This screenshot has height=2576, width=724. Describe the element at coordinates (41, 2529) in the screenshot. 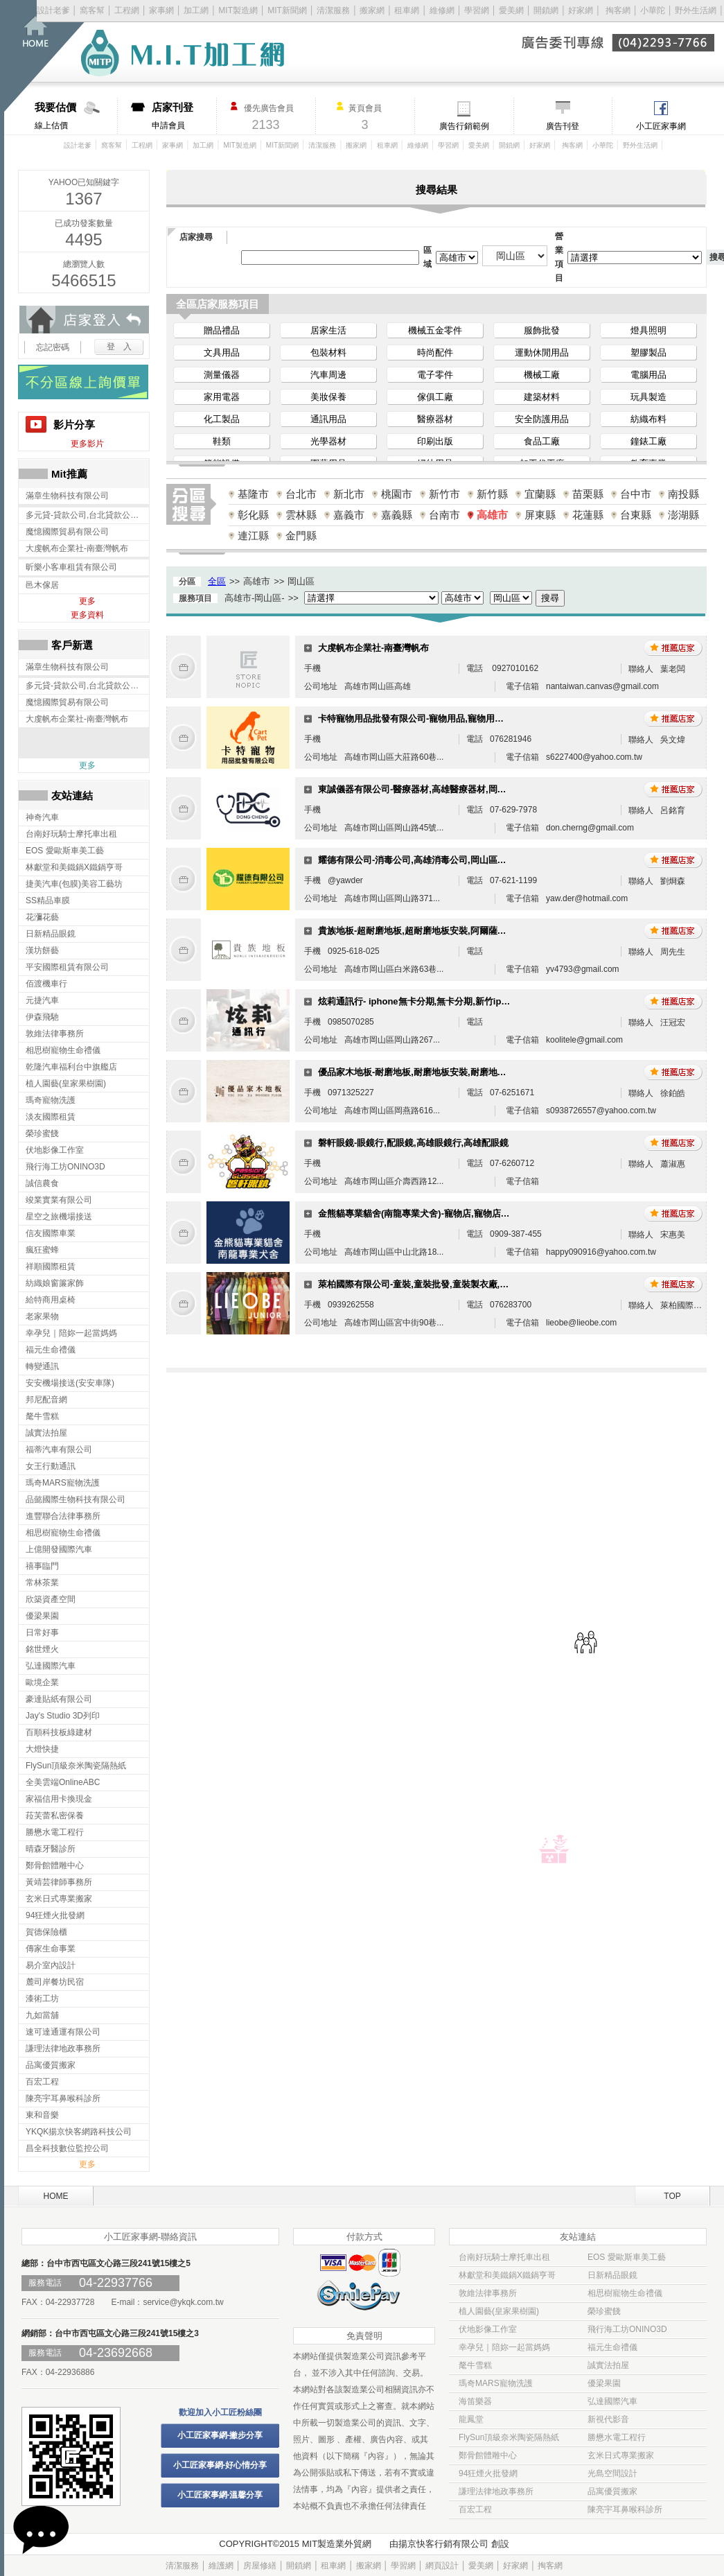

I see `compose a new message or chat` at that location.